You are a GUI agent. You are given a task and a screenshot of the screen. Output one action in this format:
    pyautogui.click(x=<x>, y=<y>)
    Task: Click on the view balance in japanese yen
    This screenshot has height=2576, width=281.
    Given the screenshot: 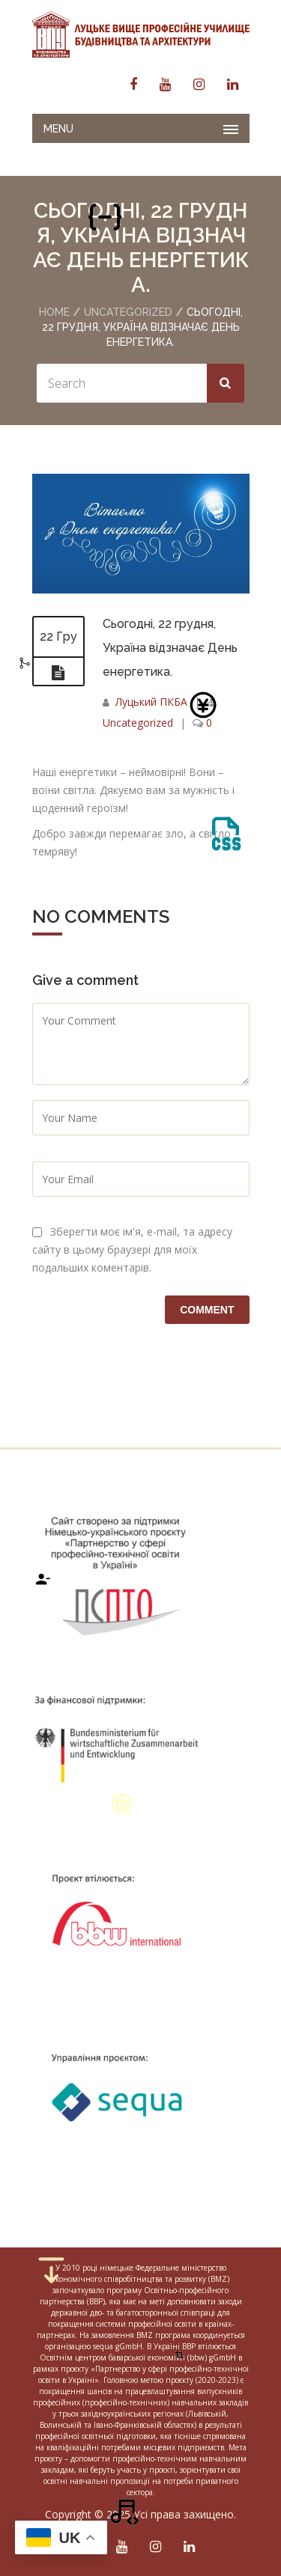 What is the action you would take?
    pyautogui.click(x=203, y=705)
    